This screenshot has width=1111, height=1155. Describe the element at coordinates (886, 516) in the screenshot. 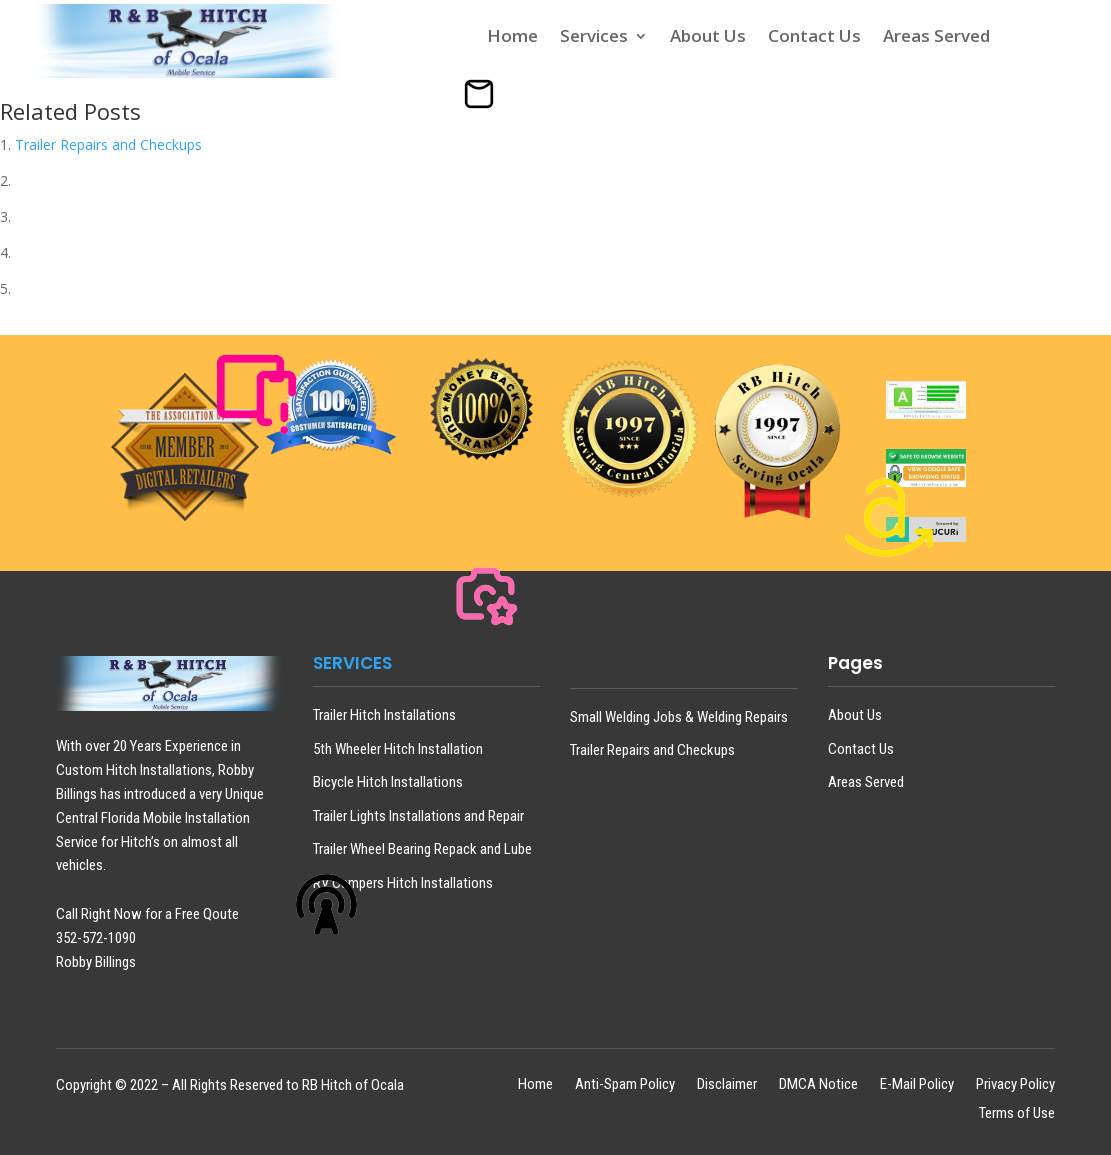

I see `open the Amazon app or website` at that location.